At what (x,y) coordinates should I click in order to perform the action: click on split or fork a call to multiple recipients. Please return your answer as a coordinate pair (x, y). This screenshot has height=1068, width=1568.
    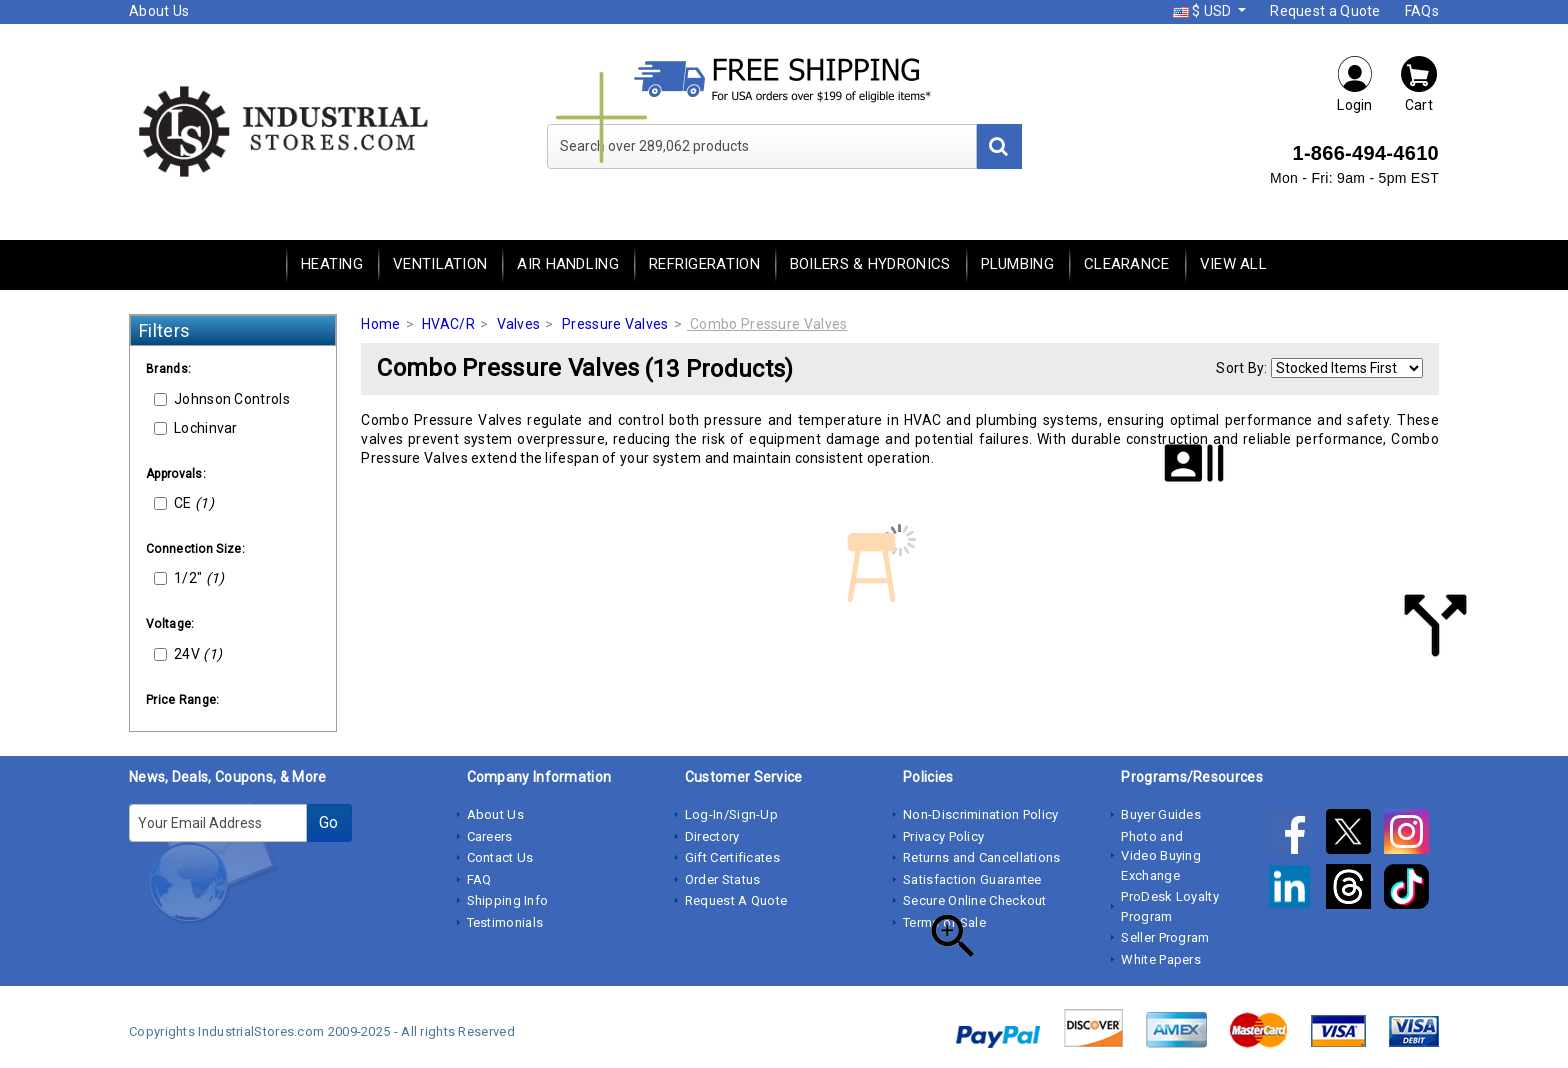
    Looking at the image, I should click on (1435, 625).